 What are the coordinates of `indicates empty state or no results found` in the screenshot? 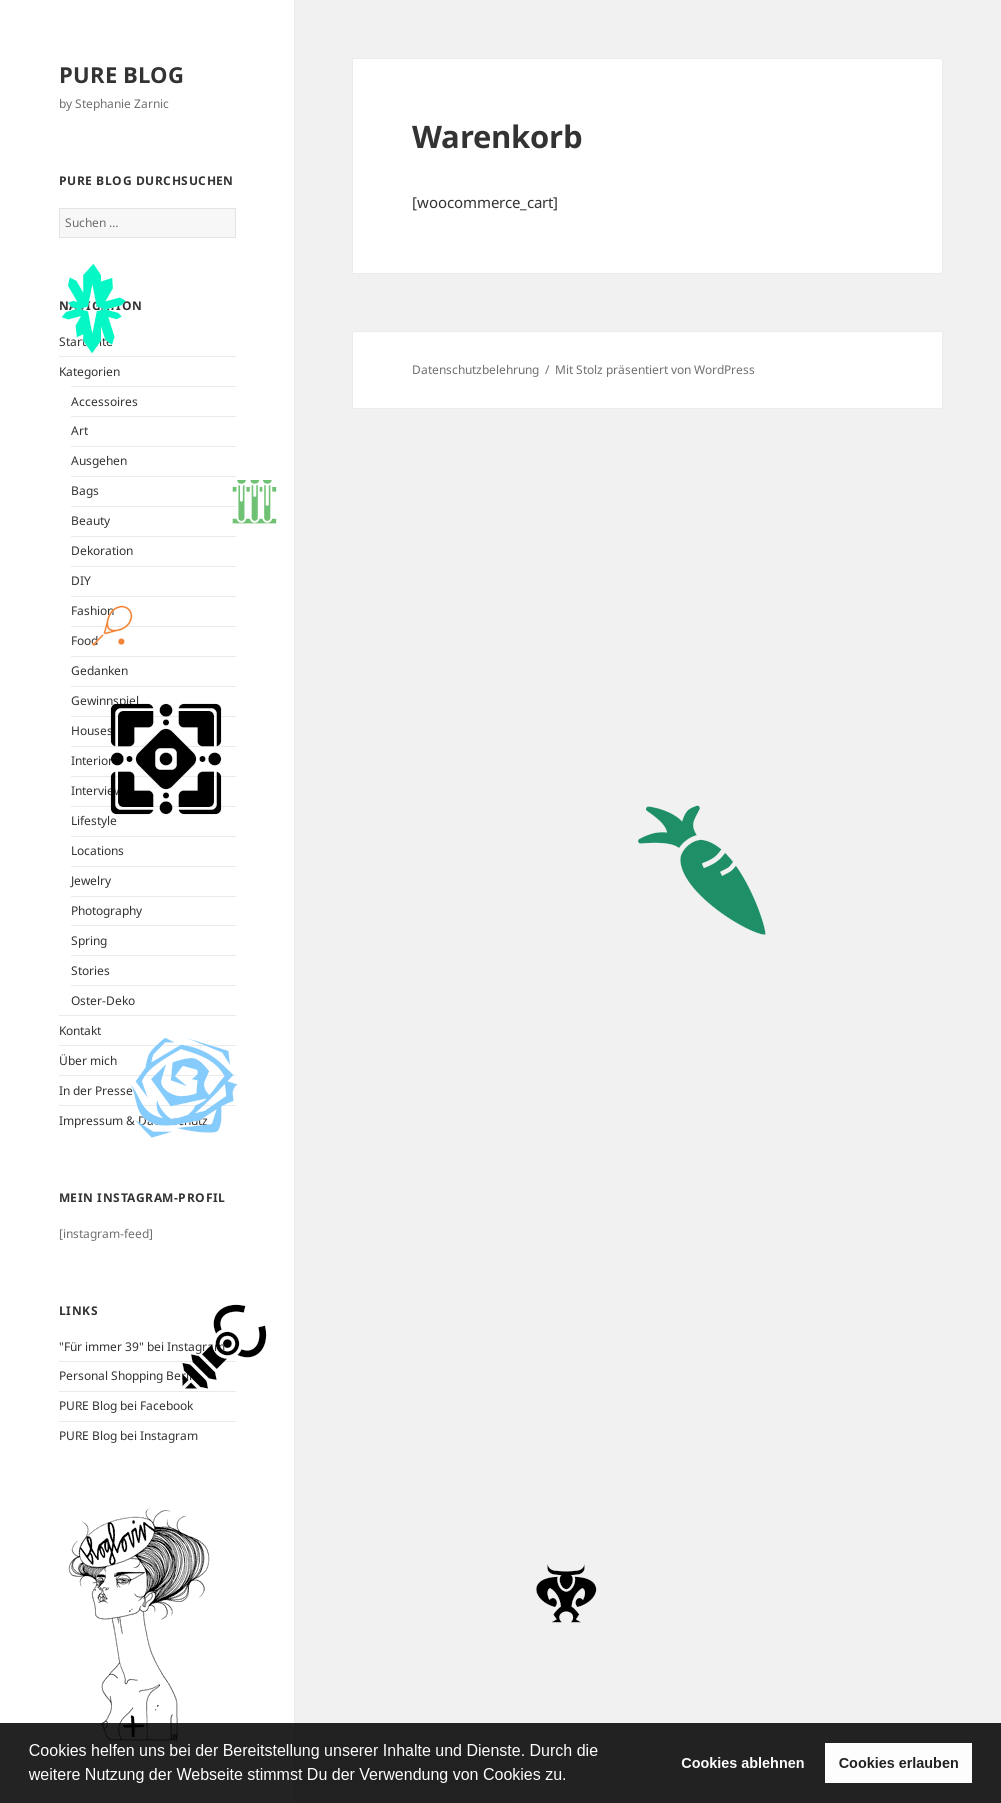 It's located at (184, 1086).